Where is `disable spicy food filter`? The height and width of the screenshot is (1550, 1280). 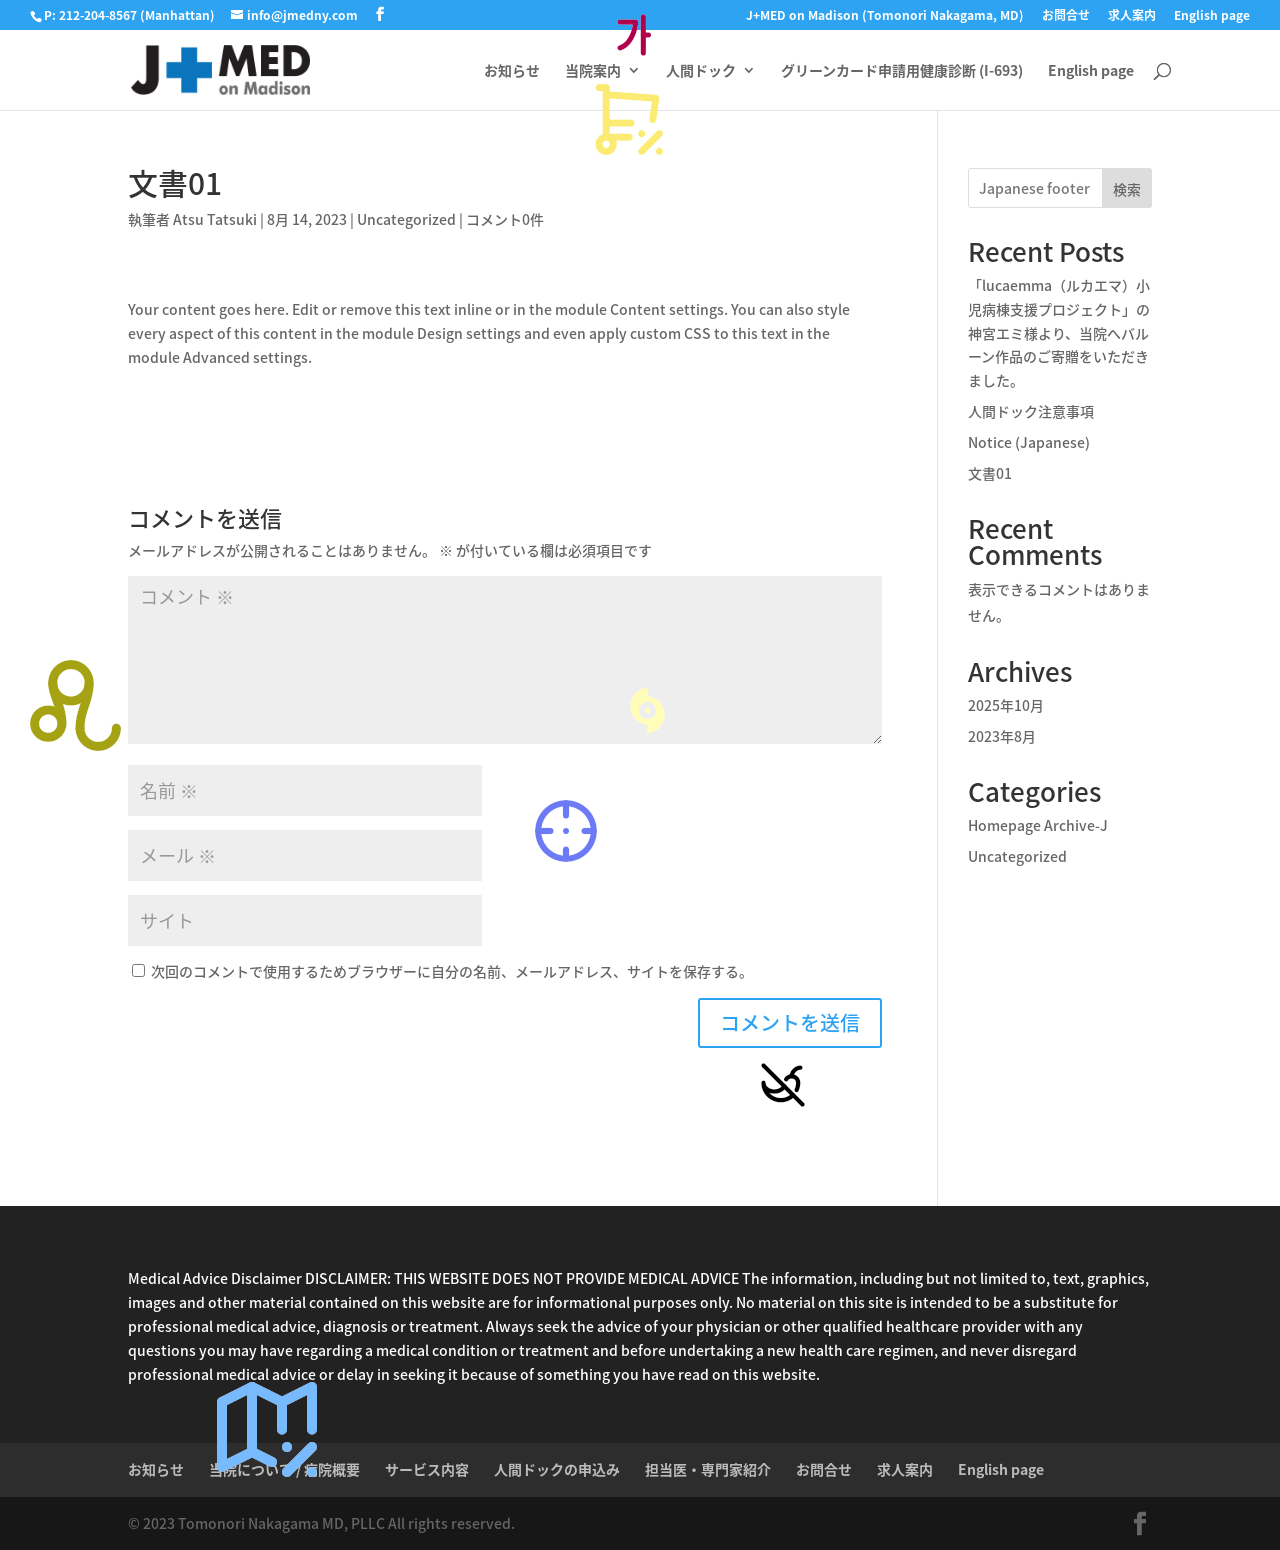 disable spicy food filter is located at coordinates (783, 1085).